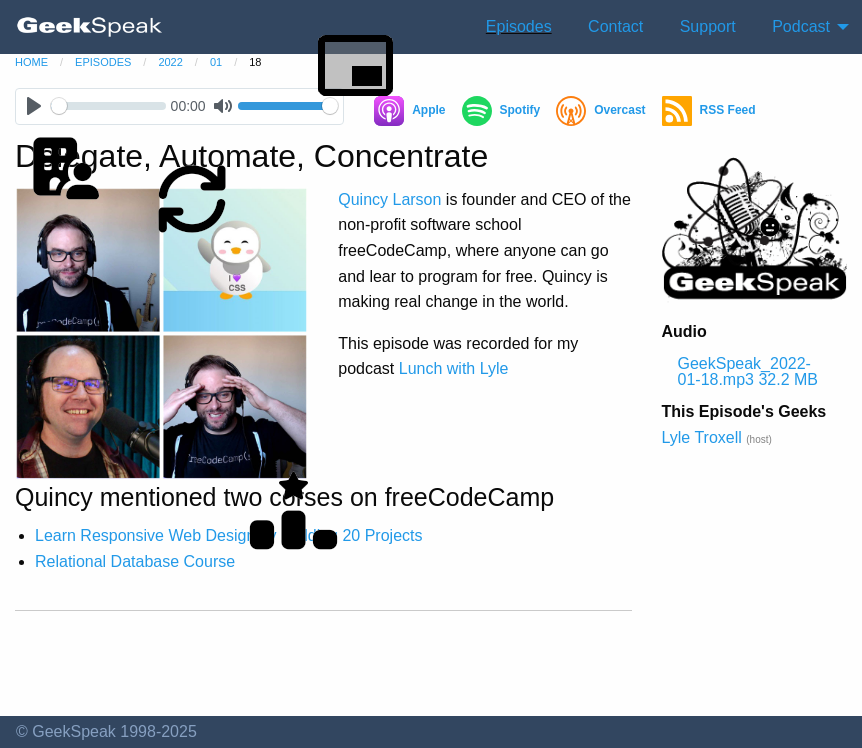 The image size is (862, 748). I want to click on add branding or watermark to content, so click(355, 65).